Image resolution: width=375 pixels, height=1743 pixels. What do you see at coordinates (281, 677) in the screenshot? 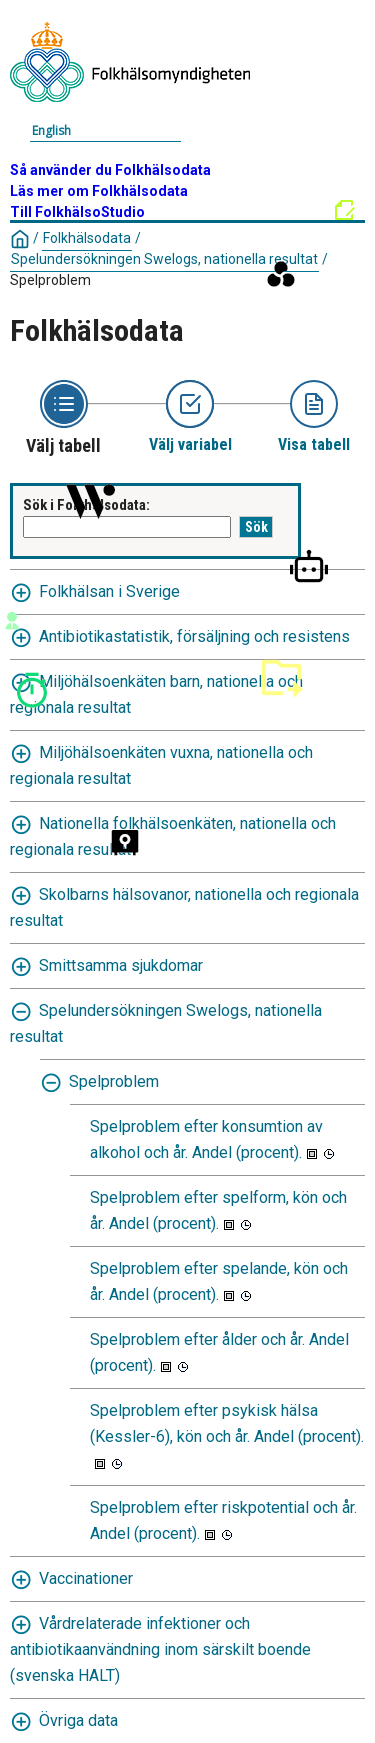
I see `share a folder with others` at bounding box center [281, 677].